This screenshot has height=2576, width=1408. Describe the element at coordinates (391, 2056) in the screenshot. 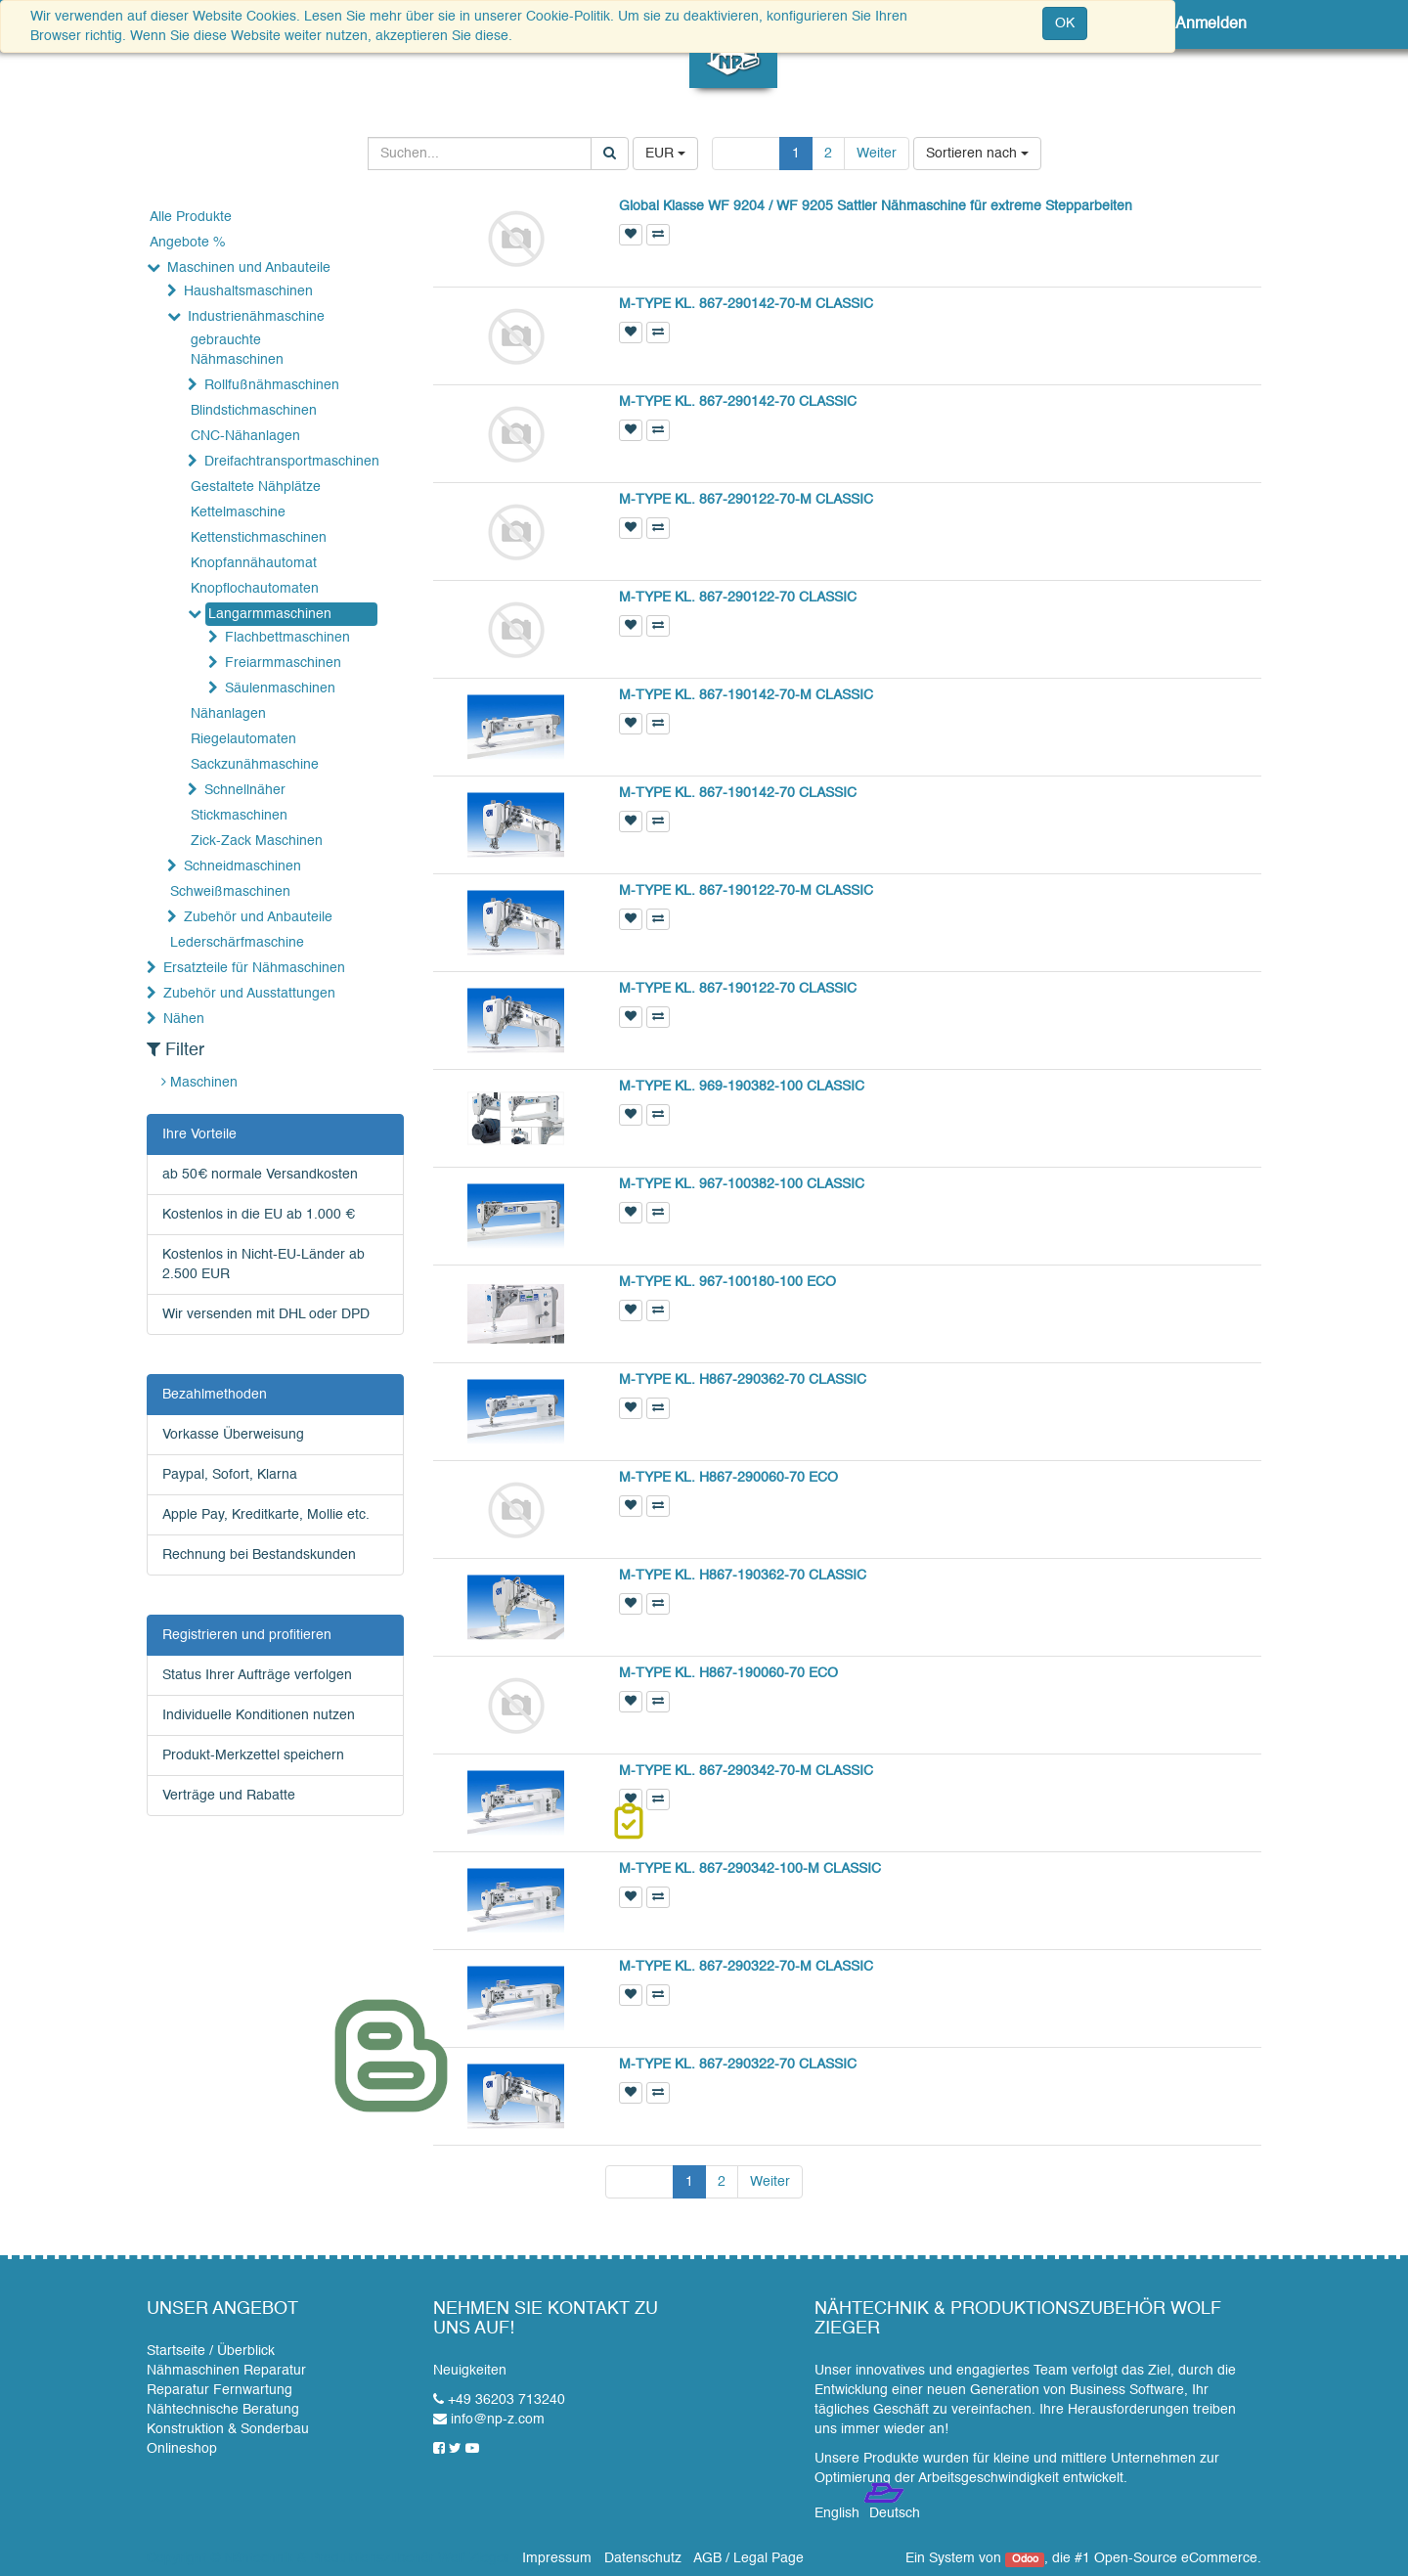

I see `open blogger app` at that location.